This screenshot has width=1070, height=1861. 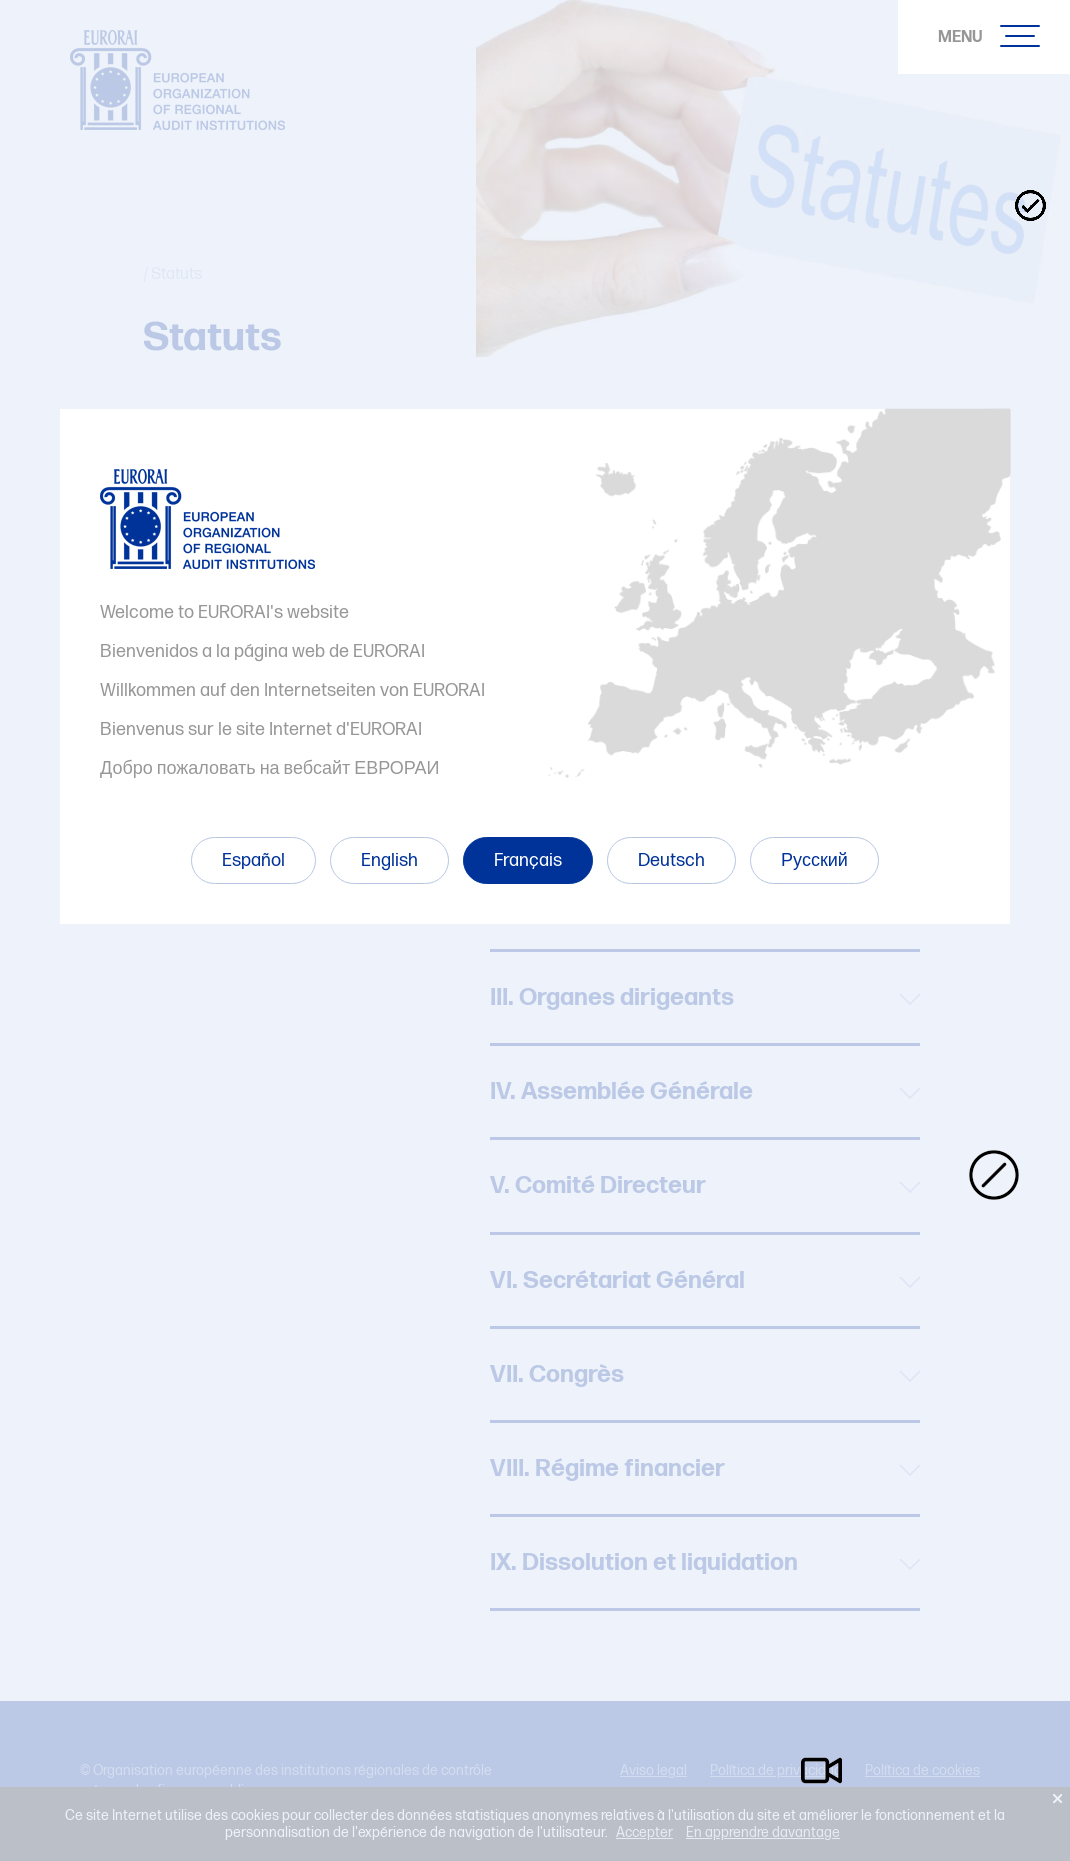 I want to click on indicates a successfully completed action, so click(x=1030, y=205).